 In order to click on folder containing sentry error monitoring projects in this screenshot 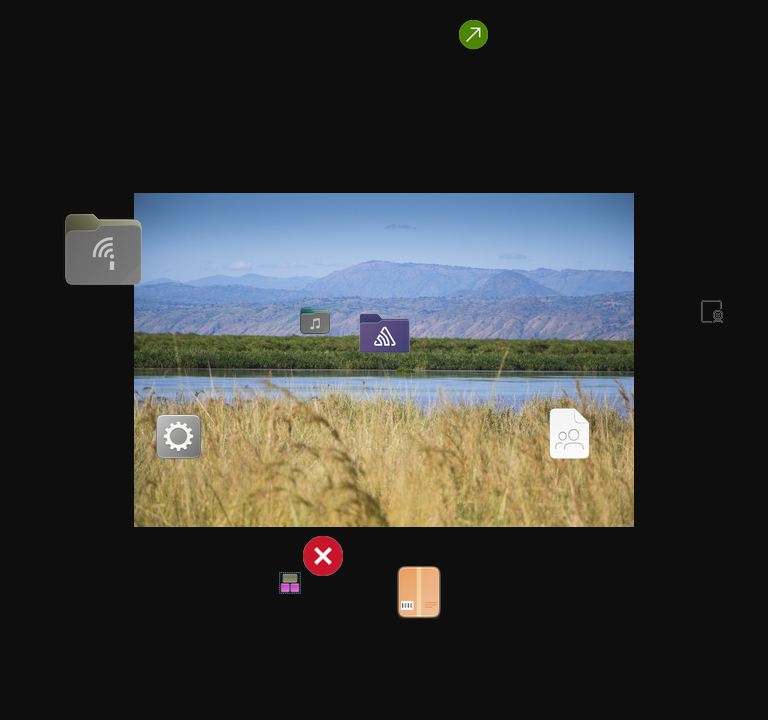, I will do `click(384, 334)`.